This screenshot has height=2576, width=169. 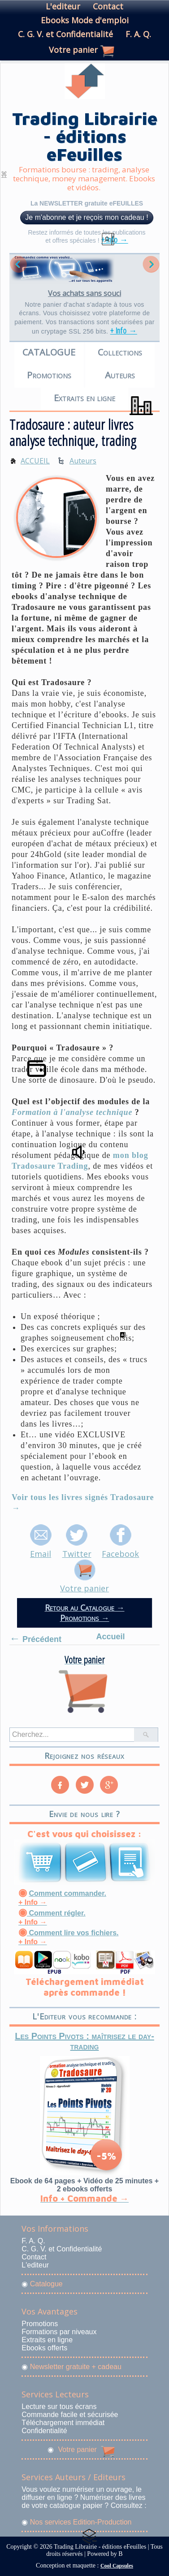 I want to click on access wind energy or renewable power settings, so click(x=4, y=175).